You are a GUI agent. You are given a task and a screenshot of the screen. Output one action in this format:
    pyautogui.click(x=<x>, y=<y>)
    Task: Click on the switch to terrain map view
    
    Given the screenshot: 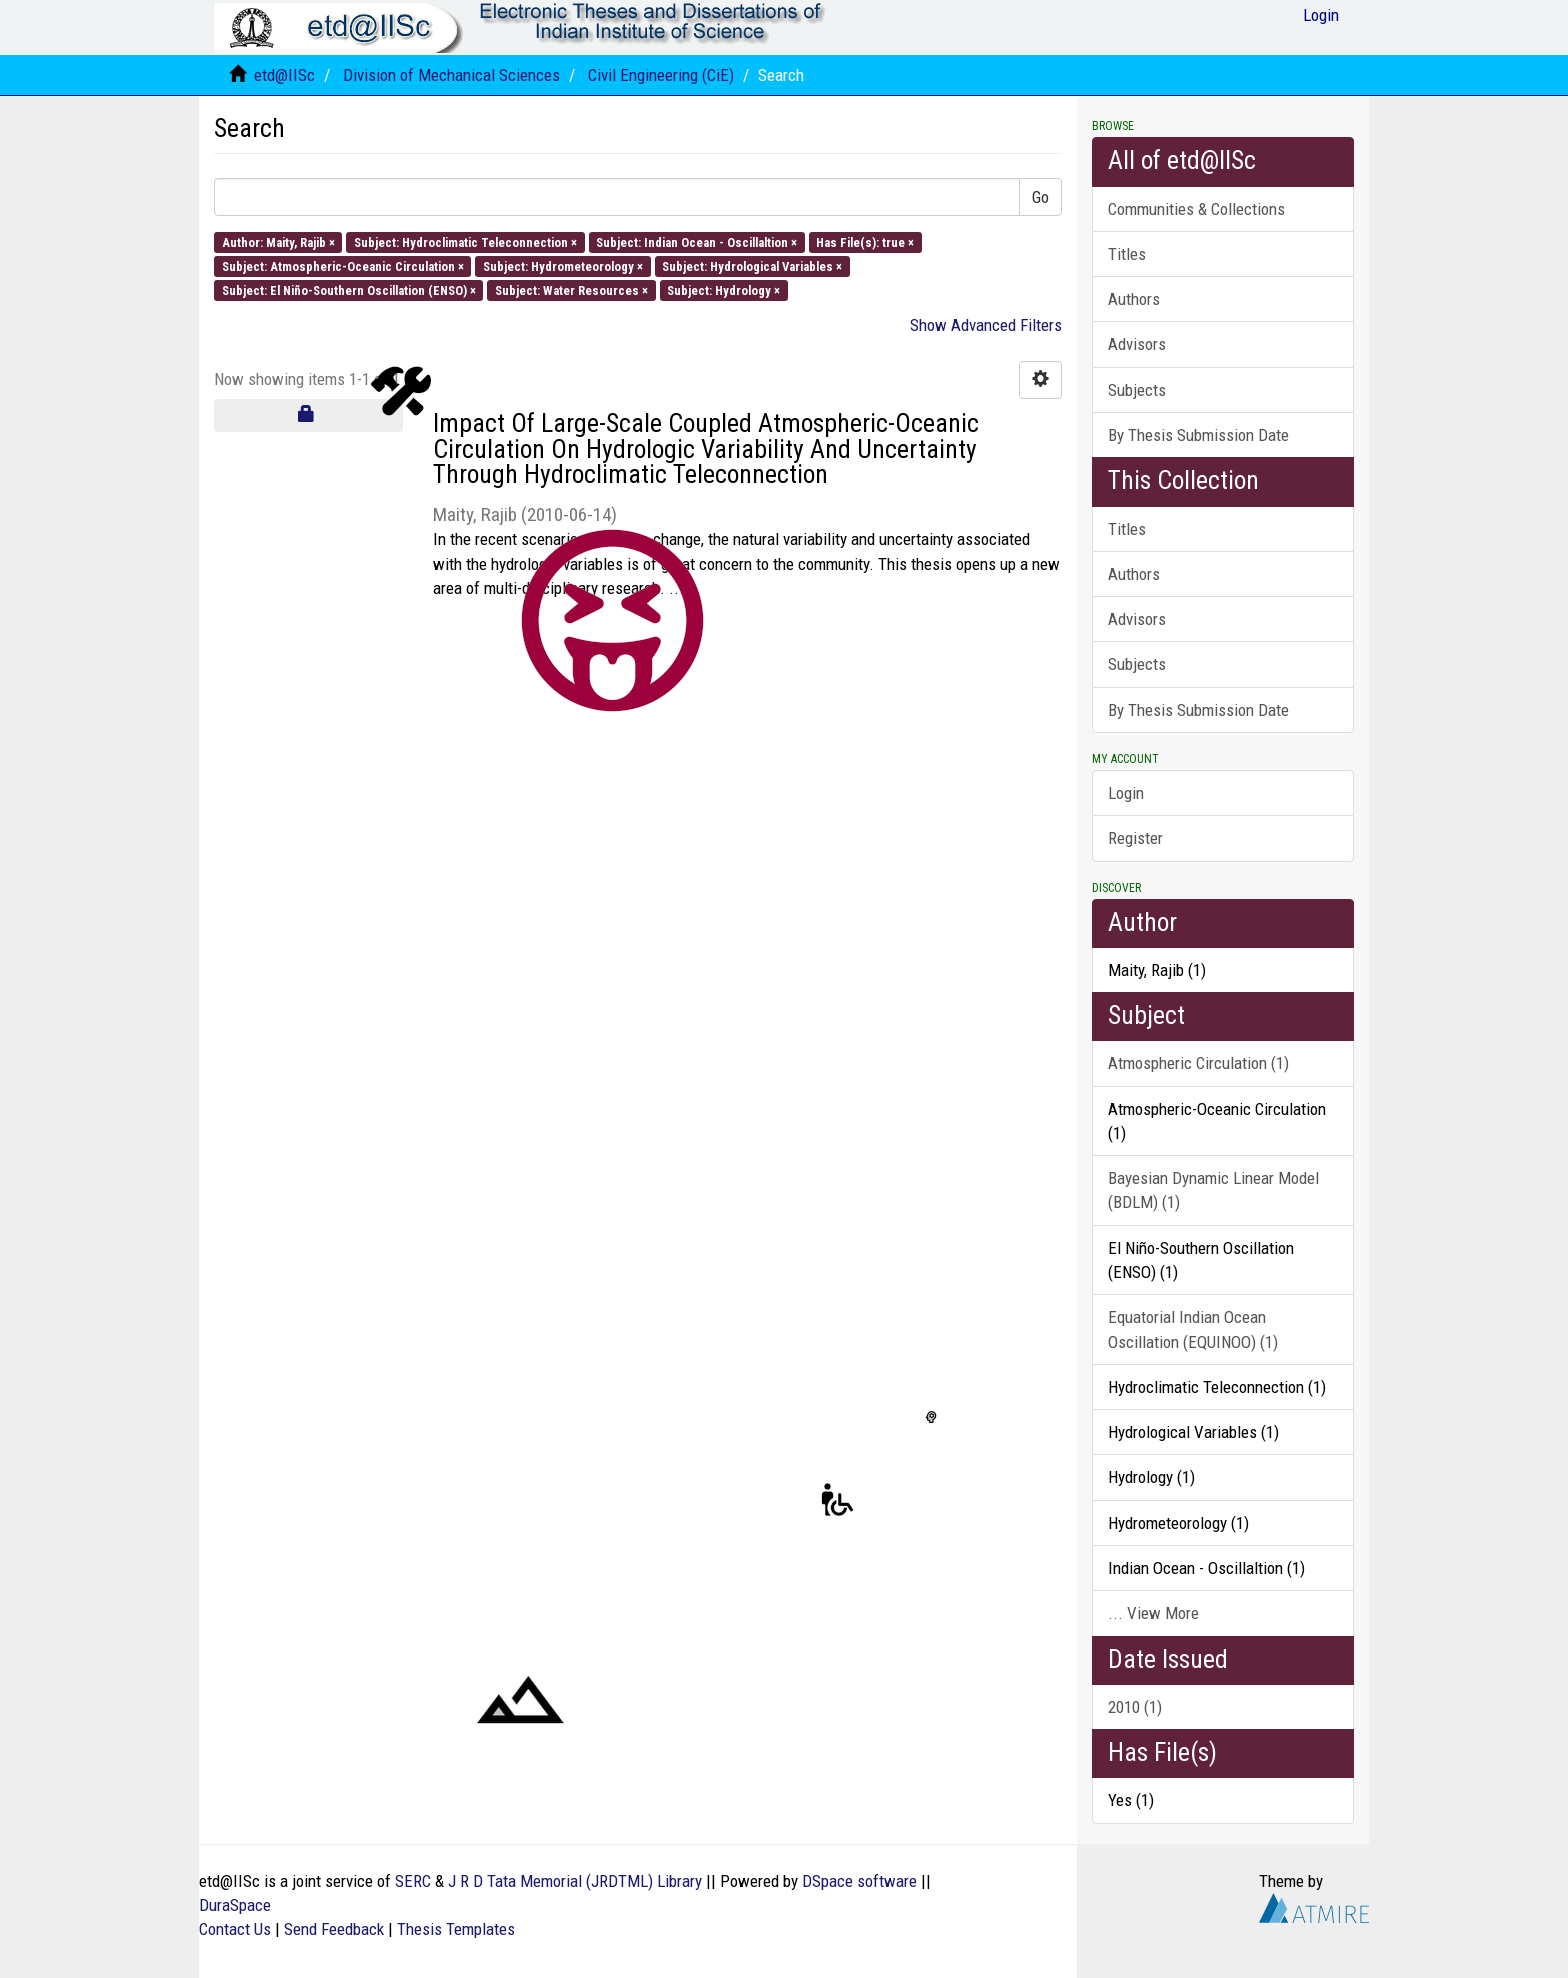 What is the action you would take?
    pyautogui.click(x=520, y=1699)
    